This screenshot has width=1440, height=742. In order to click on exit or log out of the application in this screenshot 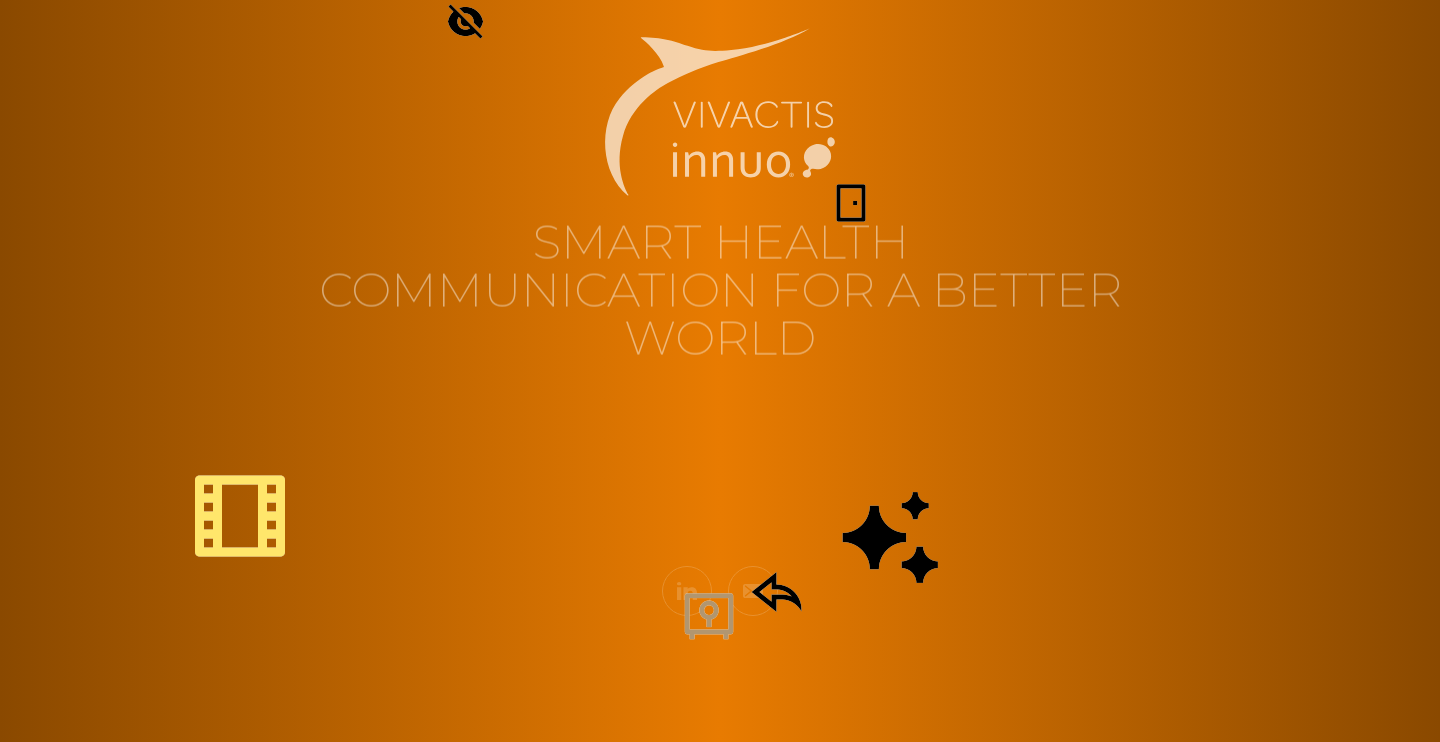, I will do `click(851, 203)`.